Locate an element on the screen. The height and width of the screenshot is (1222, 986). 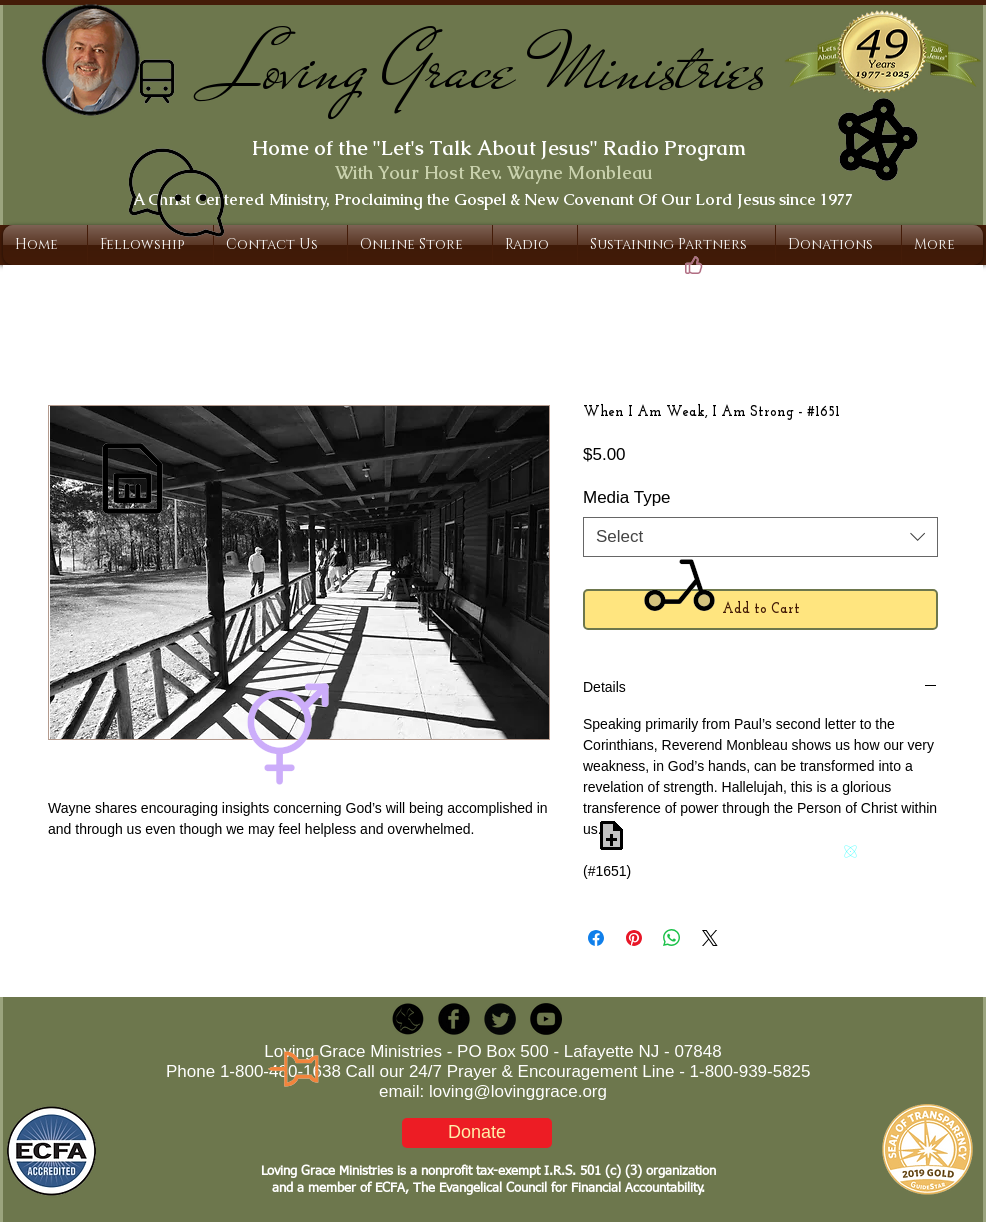
select gender or sex options is located at coordinates (288, 734).